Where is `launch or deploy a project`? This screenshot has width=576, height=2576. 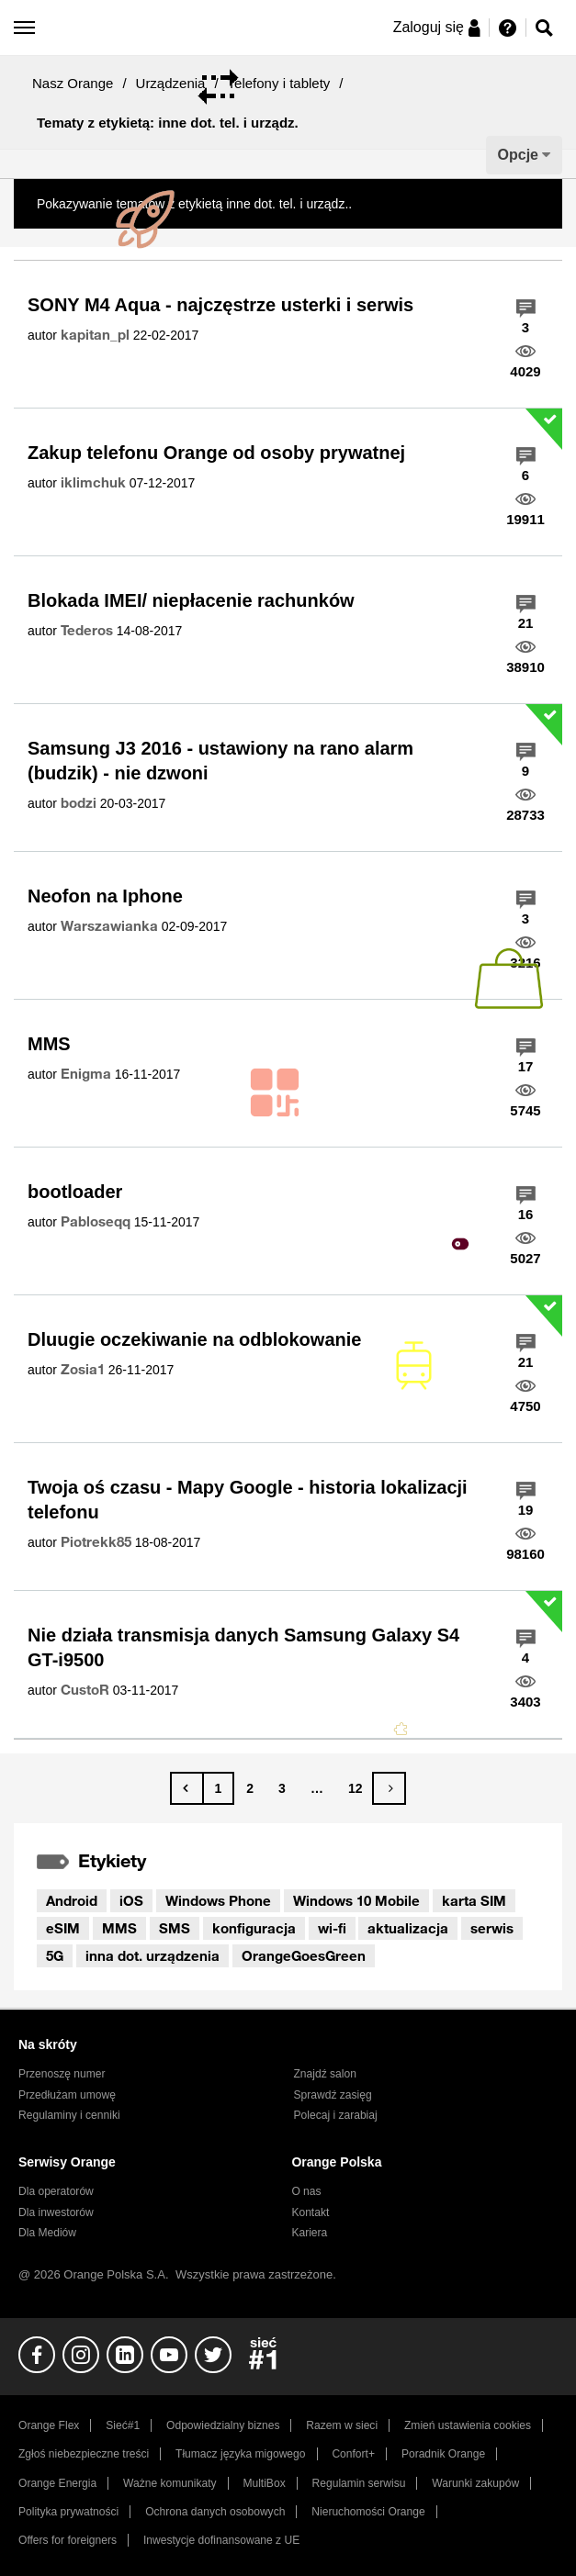 launch or deploy a project is located at coordinates (145, 219).